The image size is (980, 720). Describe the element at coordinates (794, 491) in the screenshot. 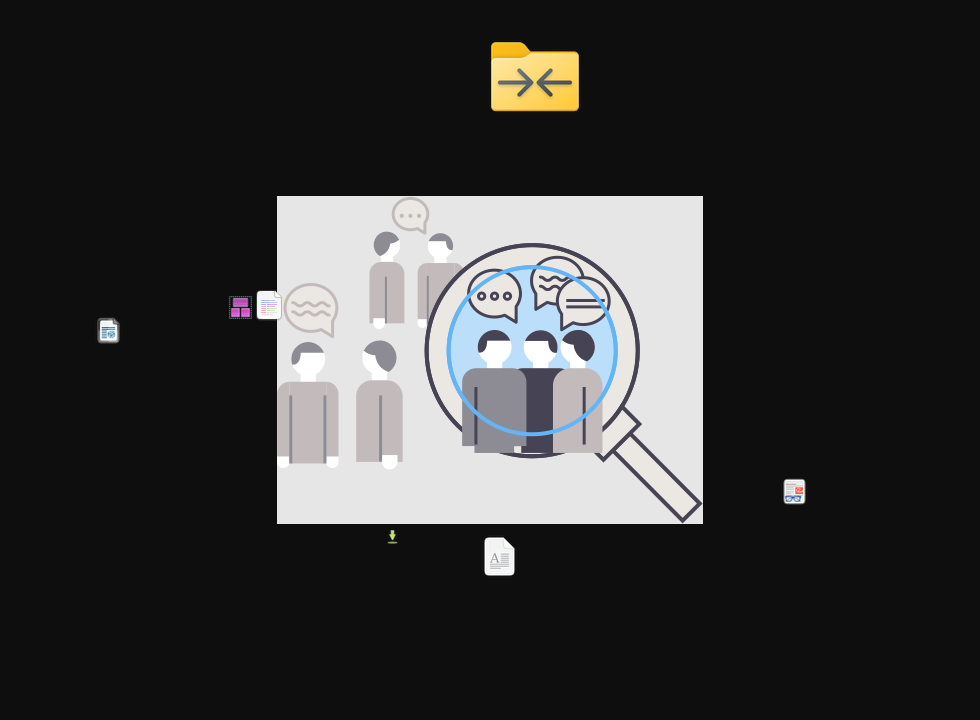

I see `open evince document viewer` at that location.